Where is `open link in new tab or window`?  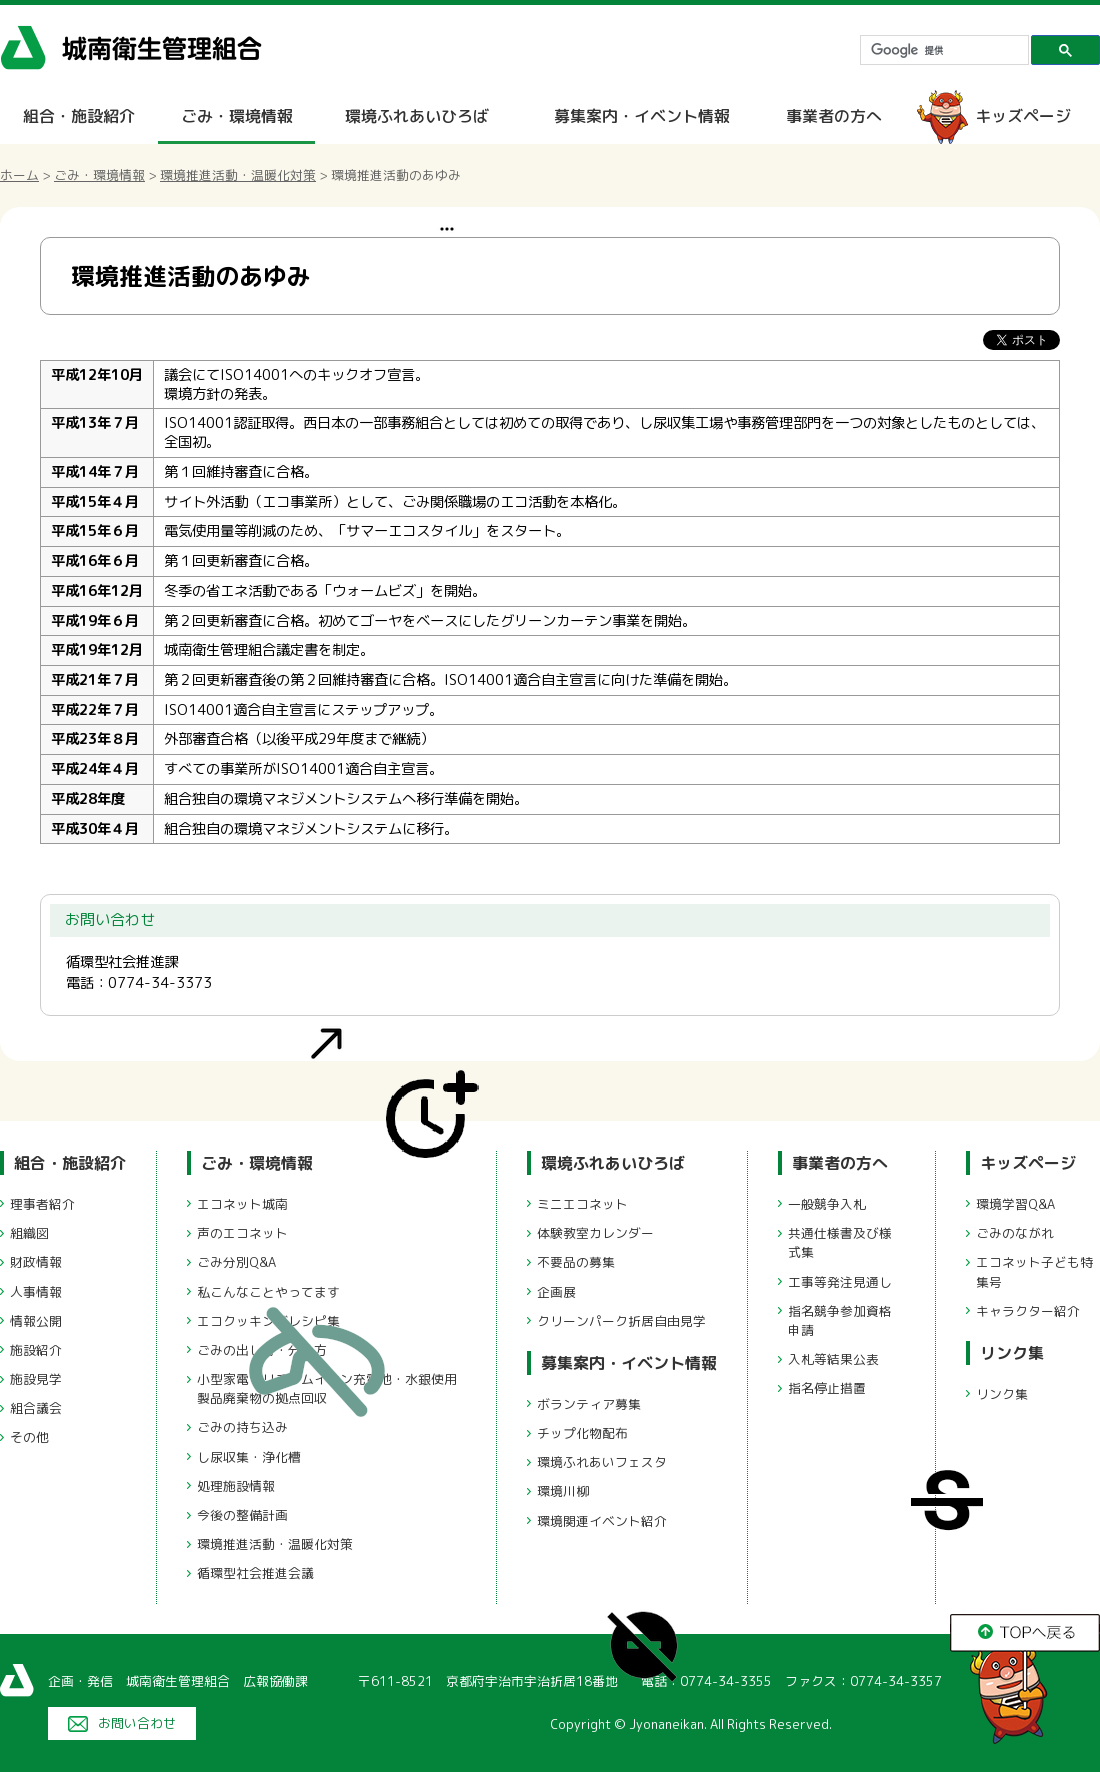 open link in new tab or window is located at coordinates (327, 1043).